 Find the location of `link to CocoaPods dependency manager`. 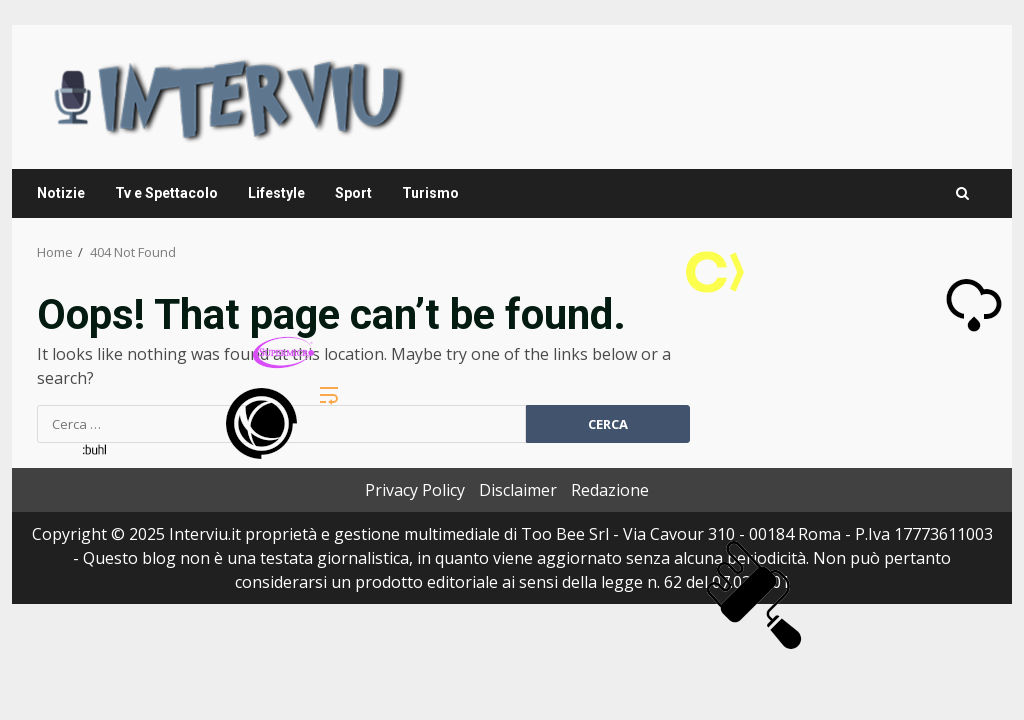

link to CocoaPods dependency manager is located at coordinates (715, 272).